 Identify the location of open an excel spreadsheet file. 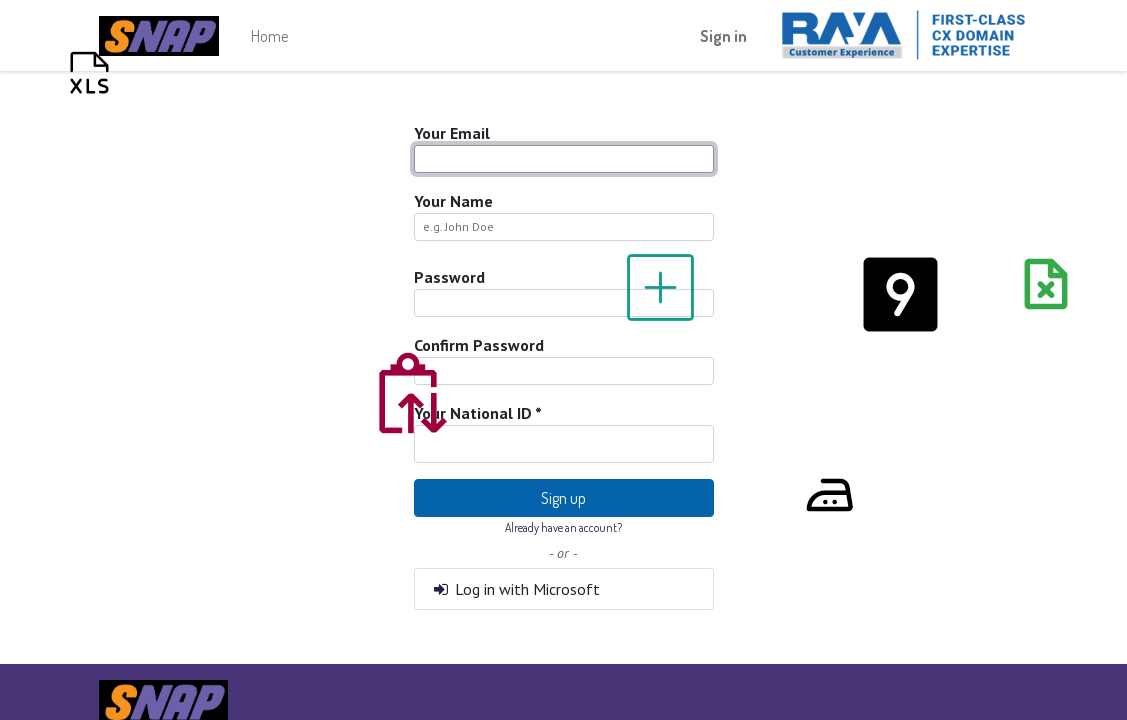
(89, 74).